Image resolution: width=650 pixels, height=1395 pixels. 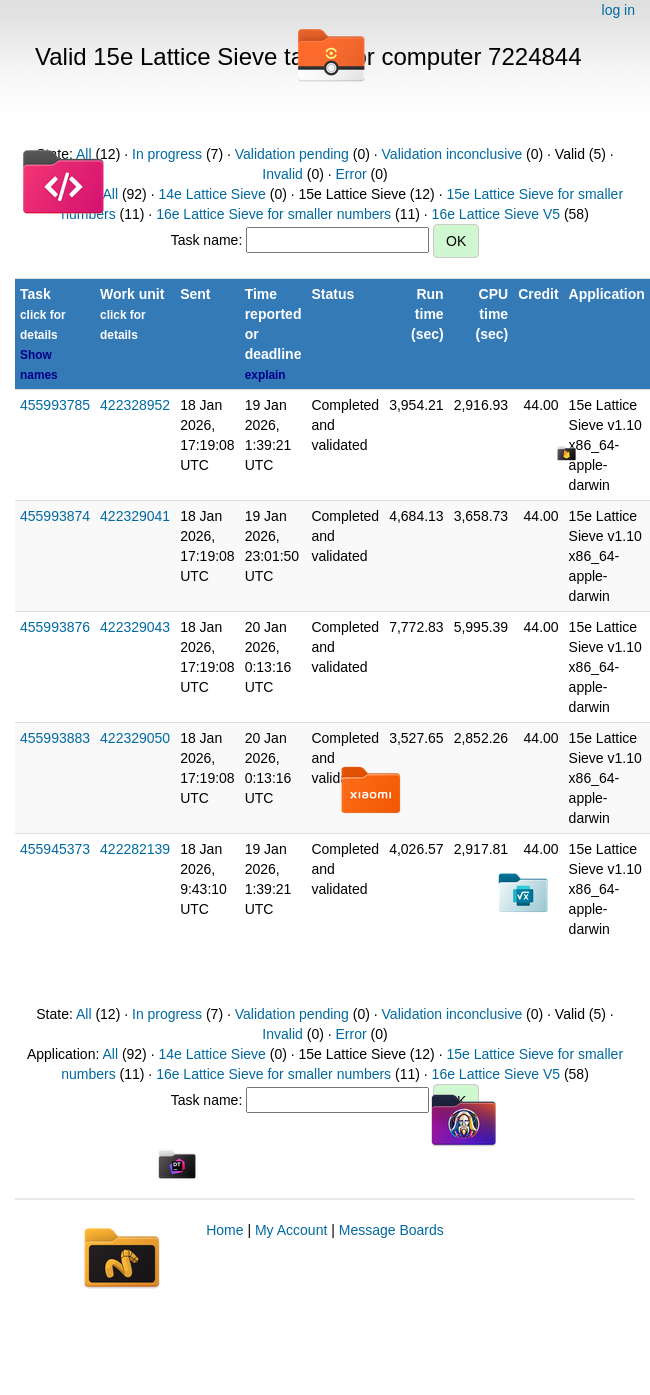 What do you see at coordinates (121, 1259) in the screenshot?
I see `open the Modo 3D modeling application folder` at bounding box center [121, 1259].